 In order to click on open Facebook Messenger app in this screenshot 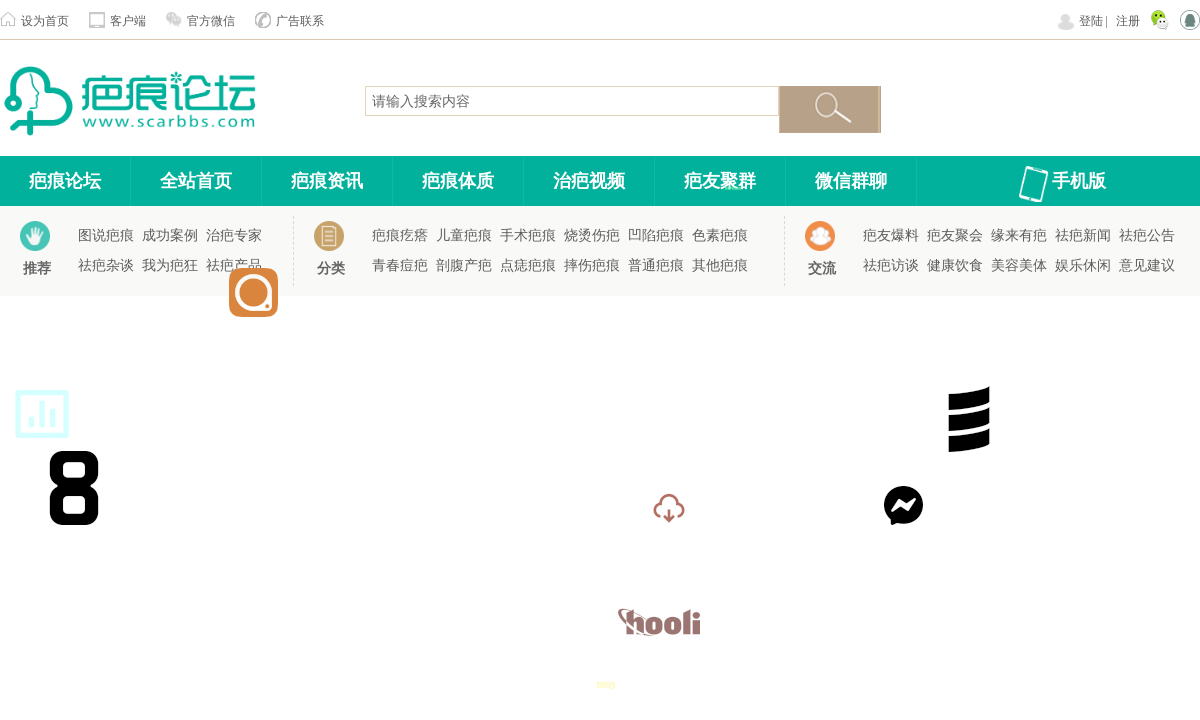, I will do `click(903, 505)`.